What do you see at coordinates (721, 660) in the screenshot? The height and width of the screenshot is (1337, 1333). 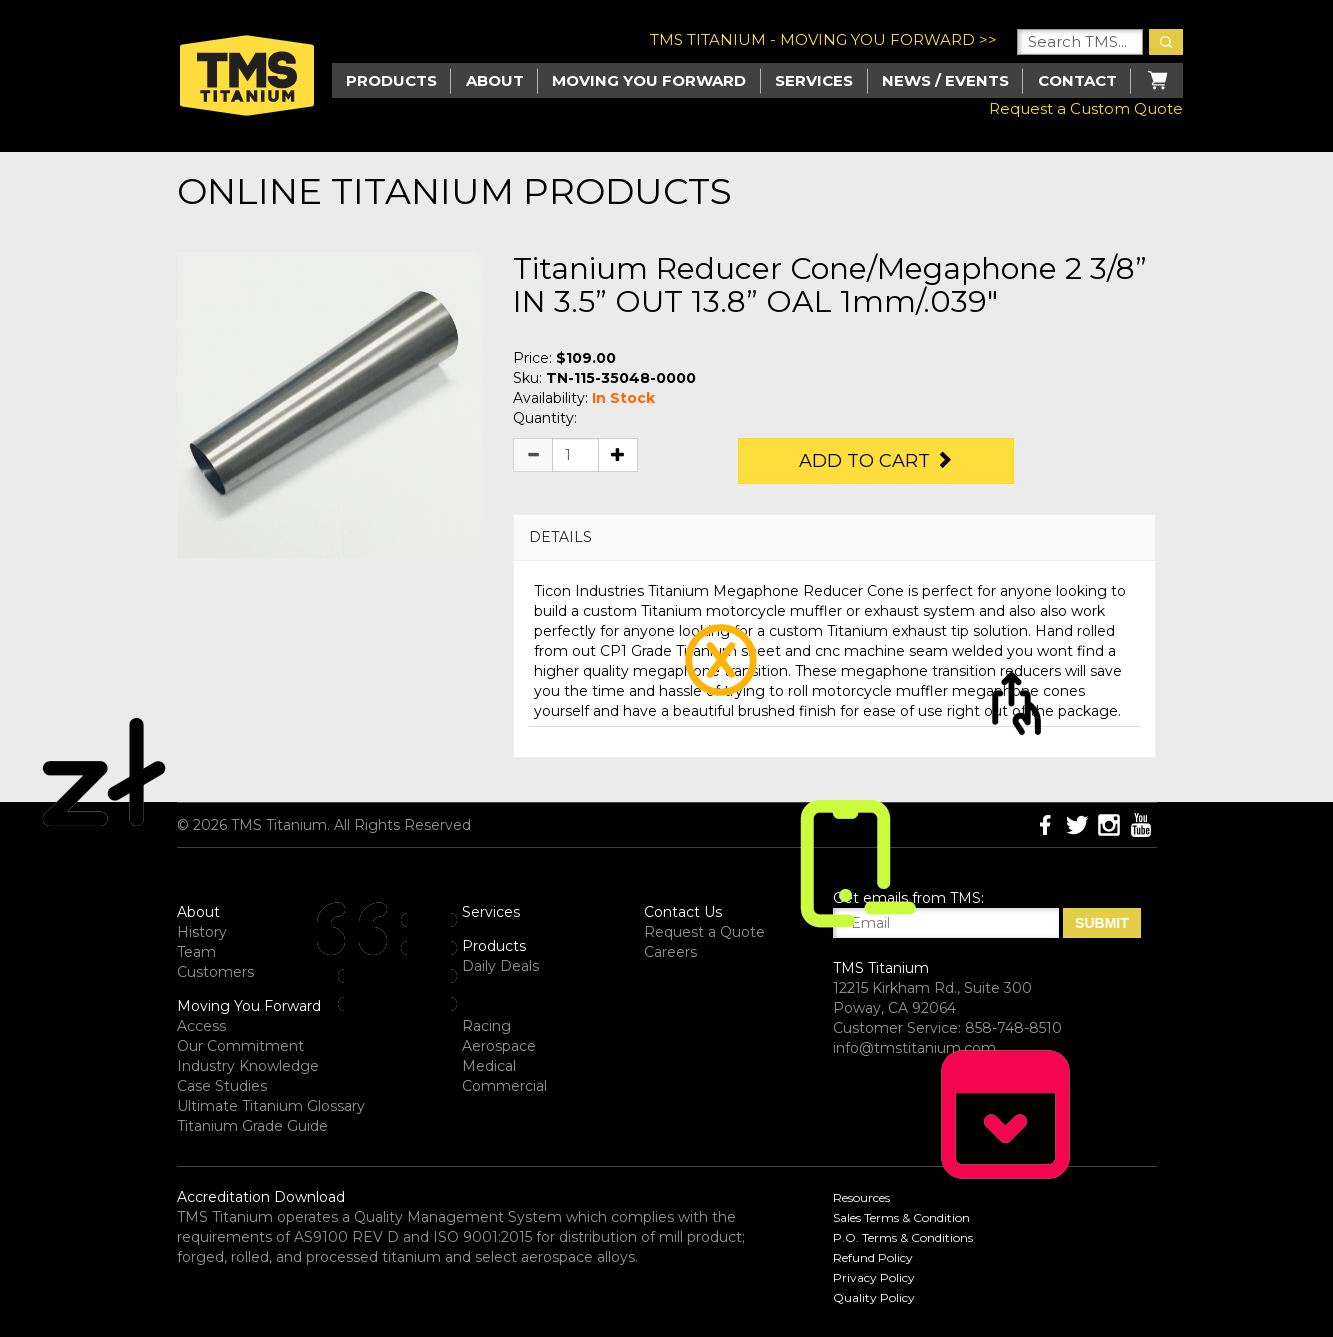 I see `xbox x button indicator` at bounding box center [721, 660].